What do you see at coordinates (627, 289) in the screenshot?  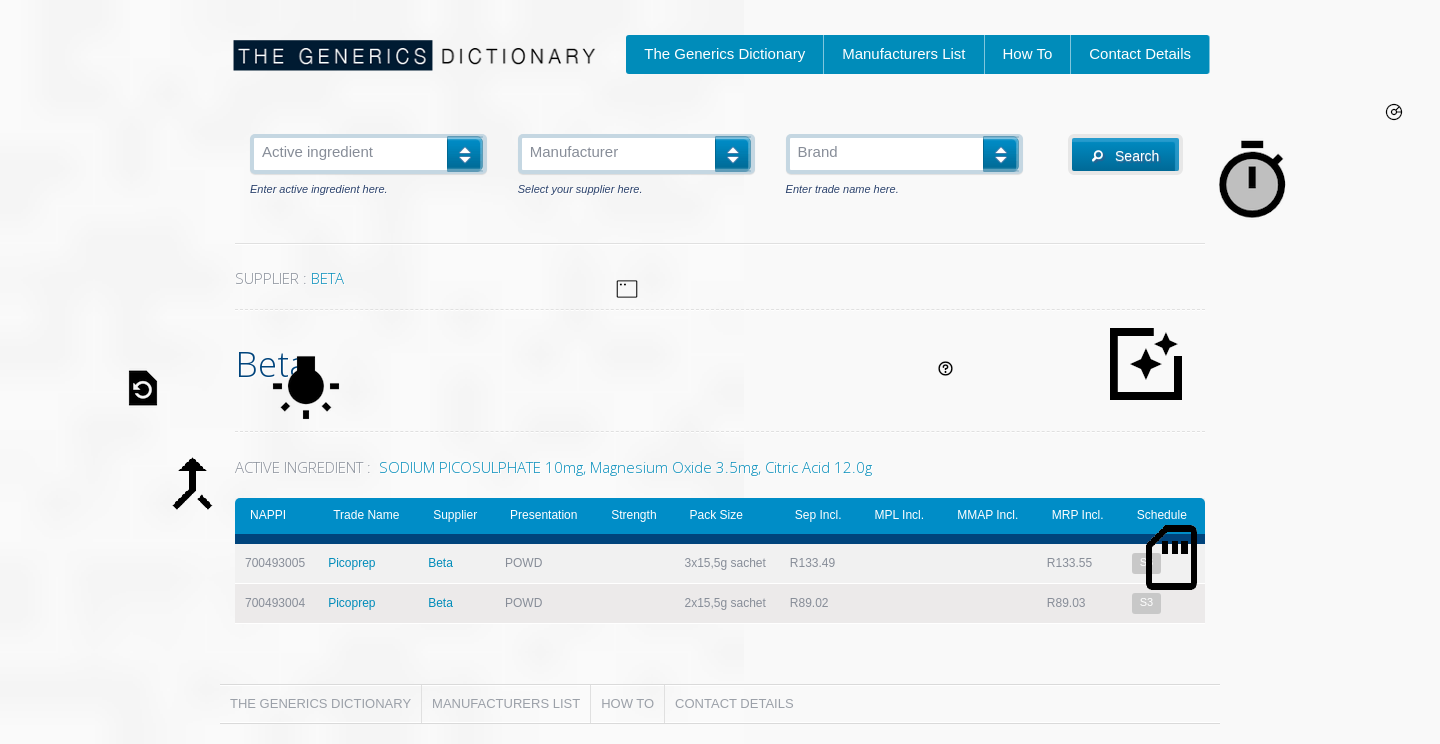 I see `open application window` at bounding box center [627, 289].